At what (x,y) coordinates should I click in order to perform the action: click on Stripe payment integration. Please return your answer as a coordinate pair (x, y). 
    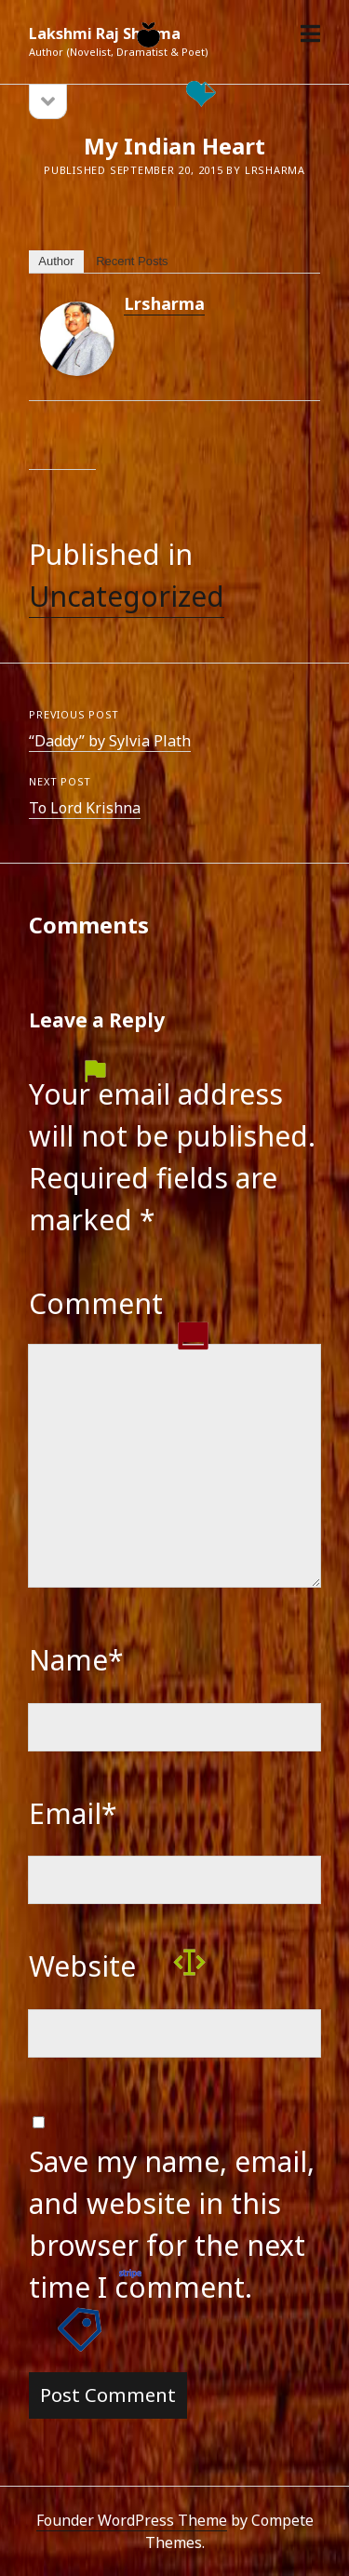
    Looking at the image, I should click on (130, 2274).